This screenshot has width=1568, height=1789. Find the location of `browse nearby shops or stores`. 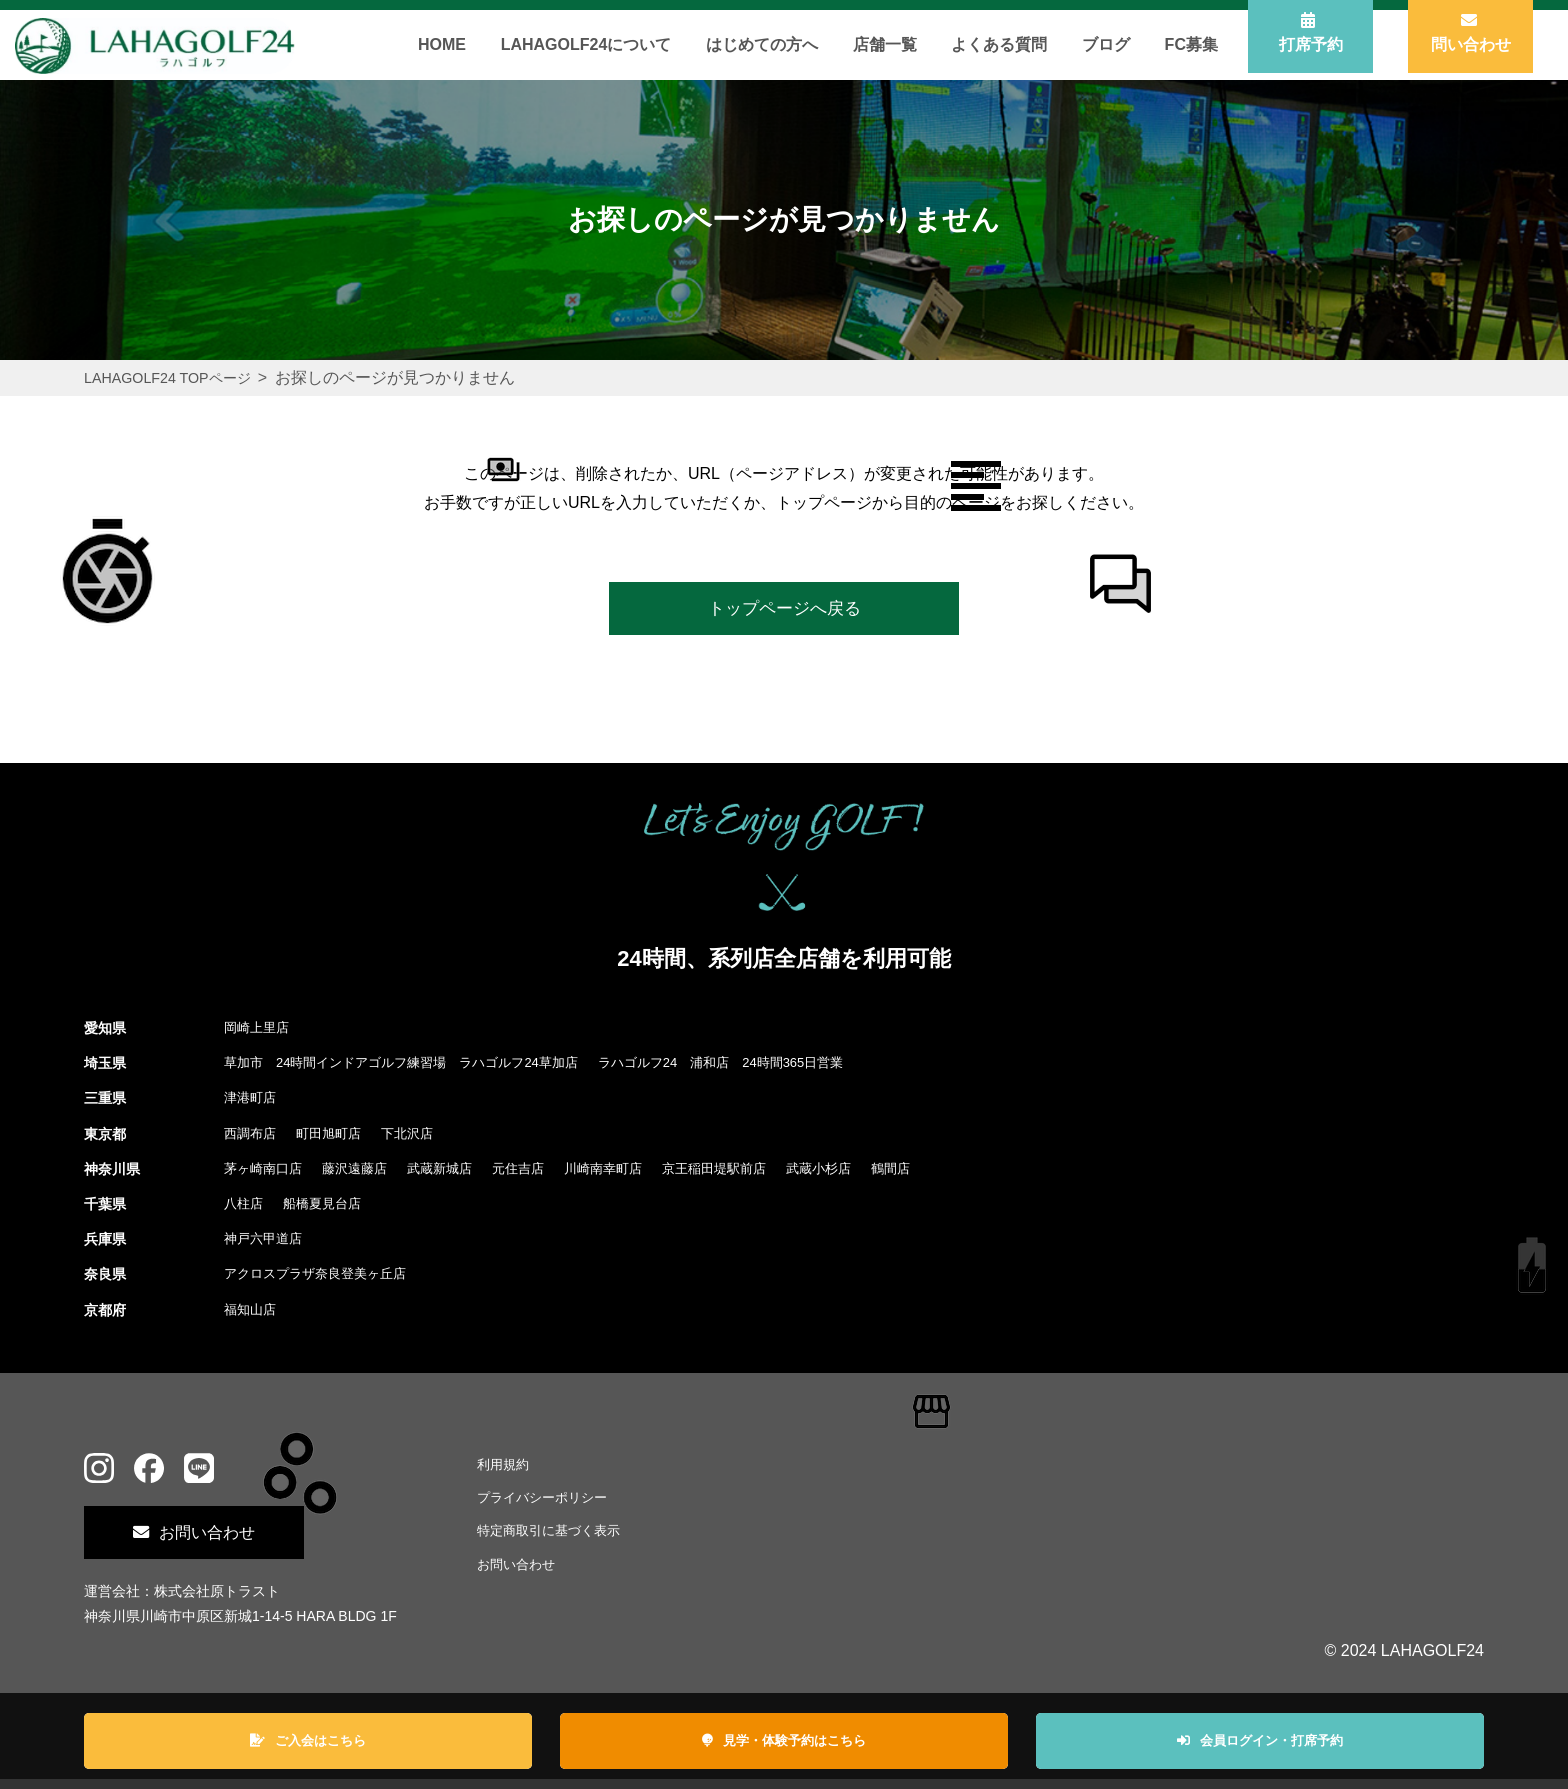

browse nearby shops or stores is located at coordinates (931, 1411).